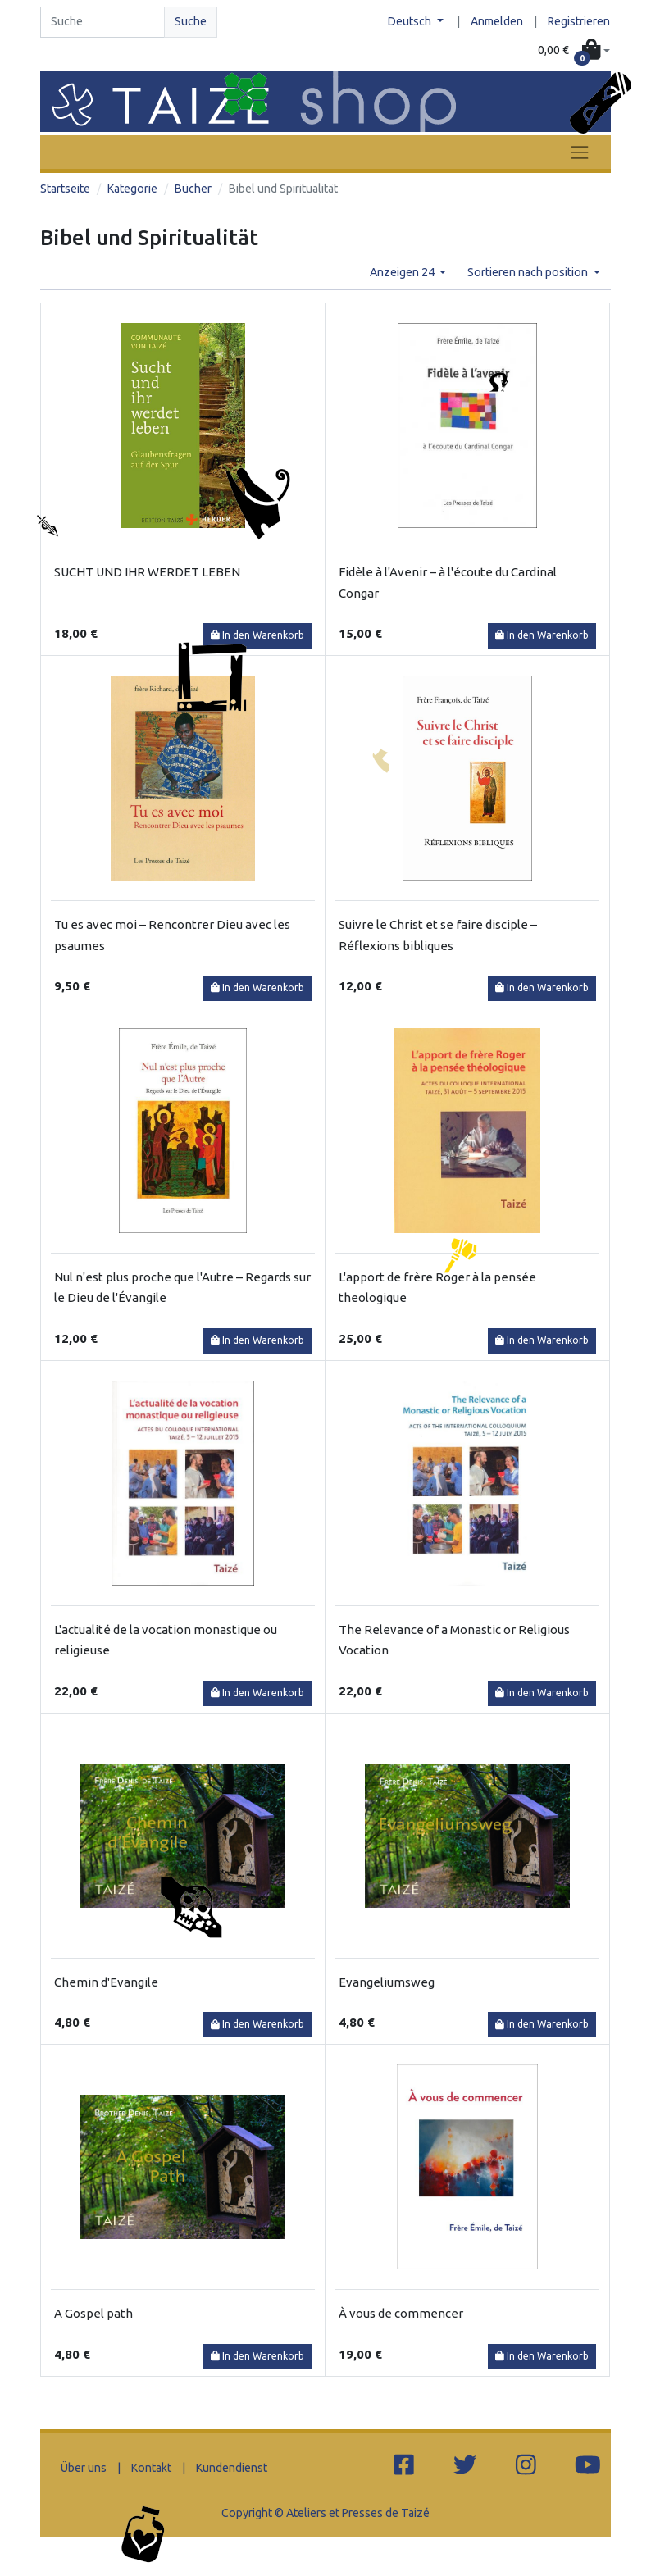  Describe the element at coordinates (600, 102) in the screenshot. I see `access snowboarding or winter sports content` at that location.